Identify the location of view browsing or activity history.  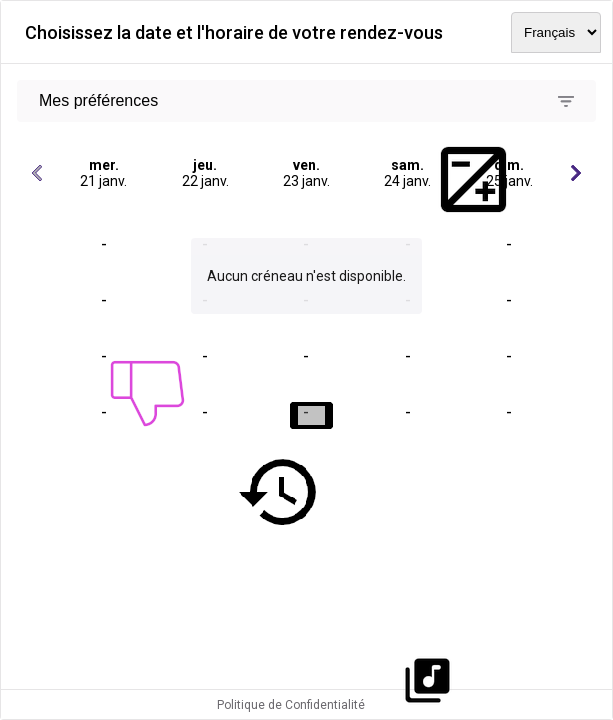
(279, 492).